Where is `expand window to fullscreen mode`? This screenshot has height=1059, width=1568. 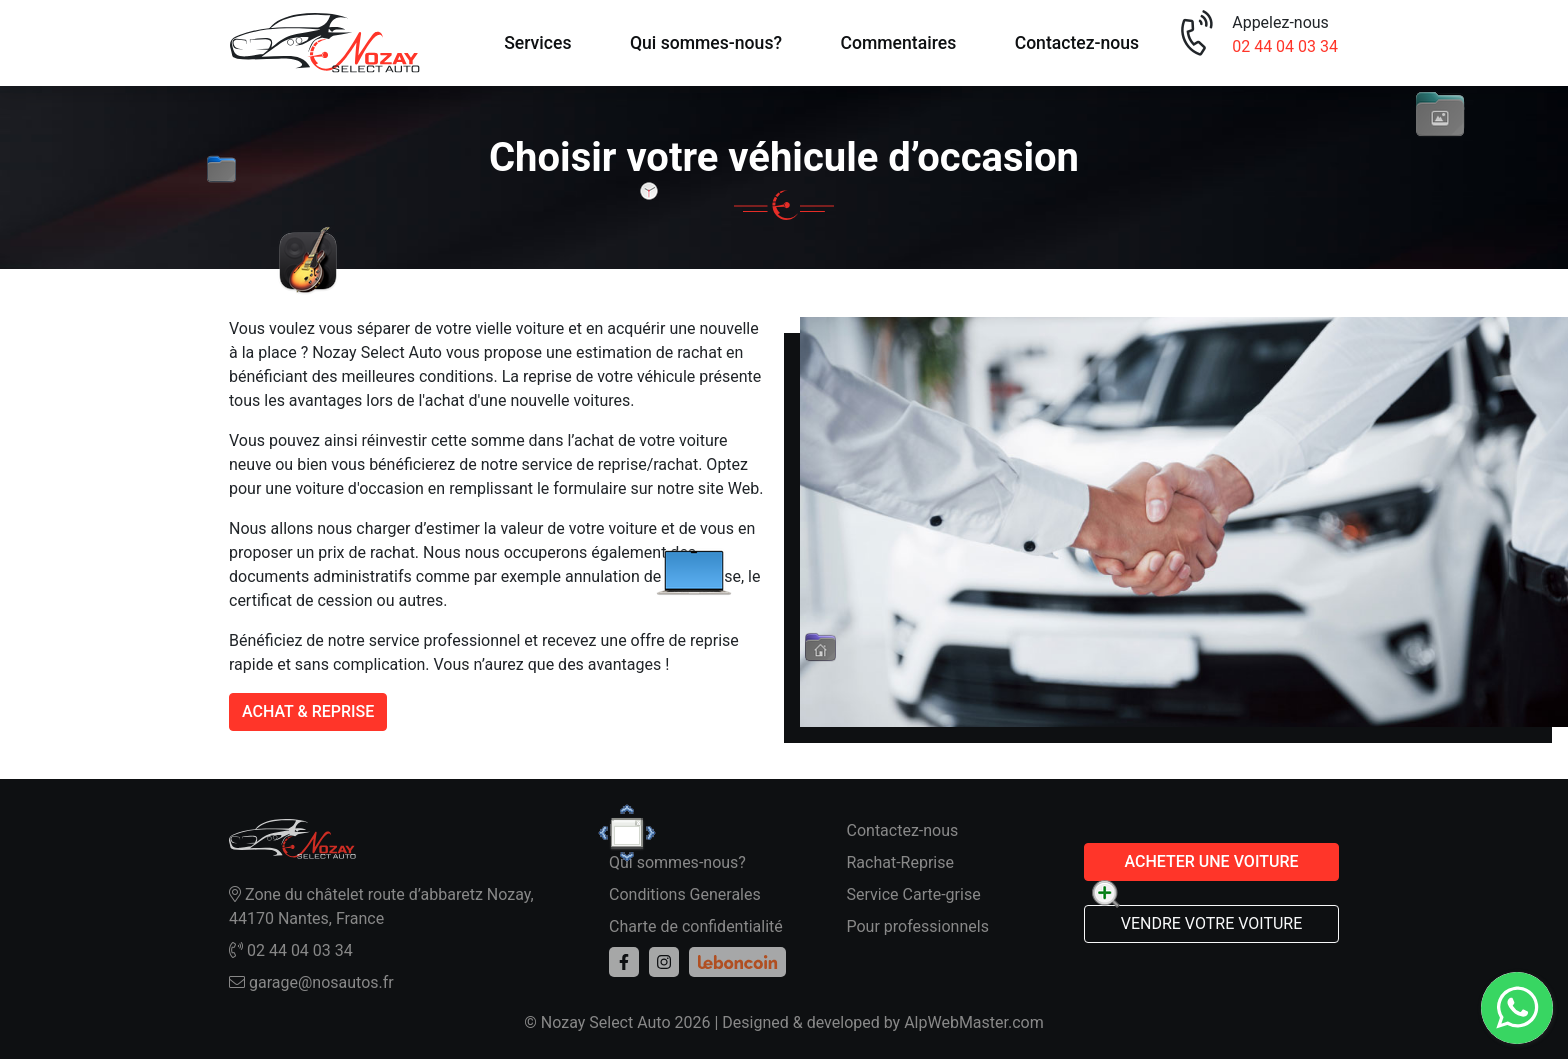
expand window to fullscreen mode is located at coordinates (627, 833).